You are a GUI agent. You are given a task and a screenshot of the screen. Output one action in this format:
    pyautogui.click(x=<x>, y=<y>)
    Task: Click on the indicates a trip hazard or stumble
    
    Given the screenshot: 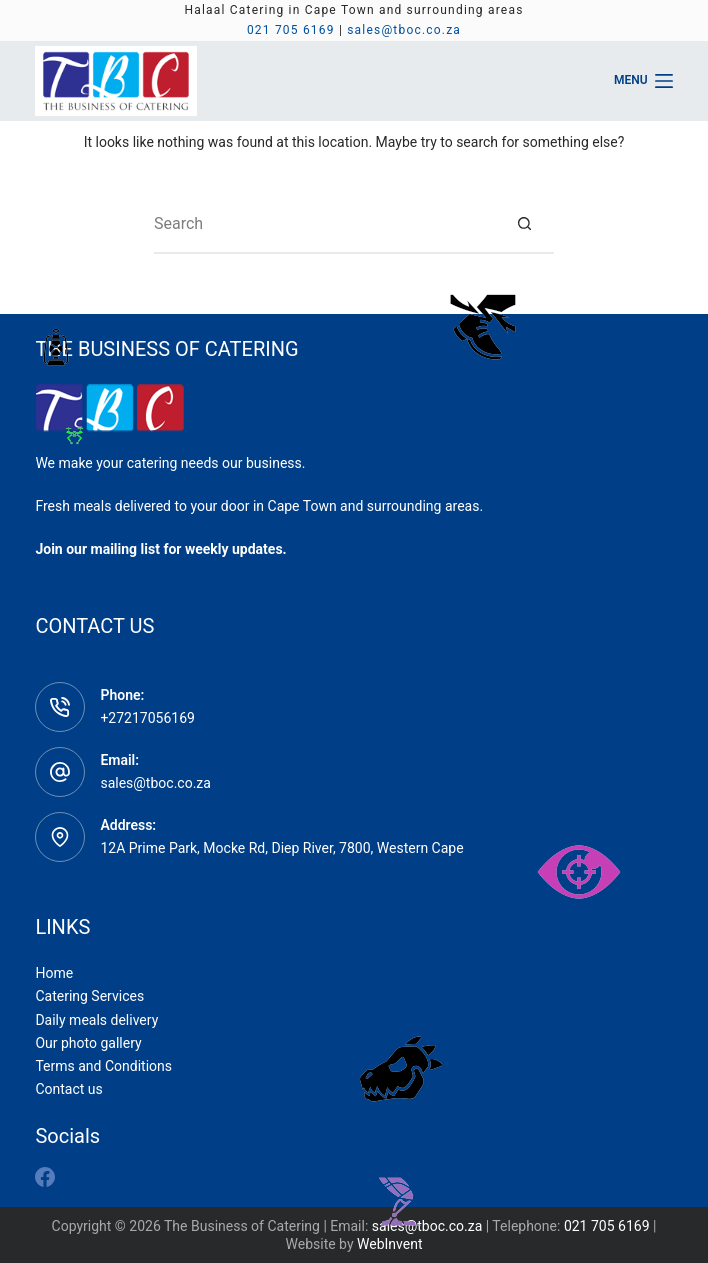 What is the action you would take?
    pyautogui.click(x=483, y=327)
    